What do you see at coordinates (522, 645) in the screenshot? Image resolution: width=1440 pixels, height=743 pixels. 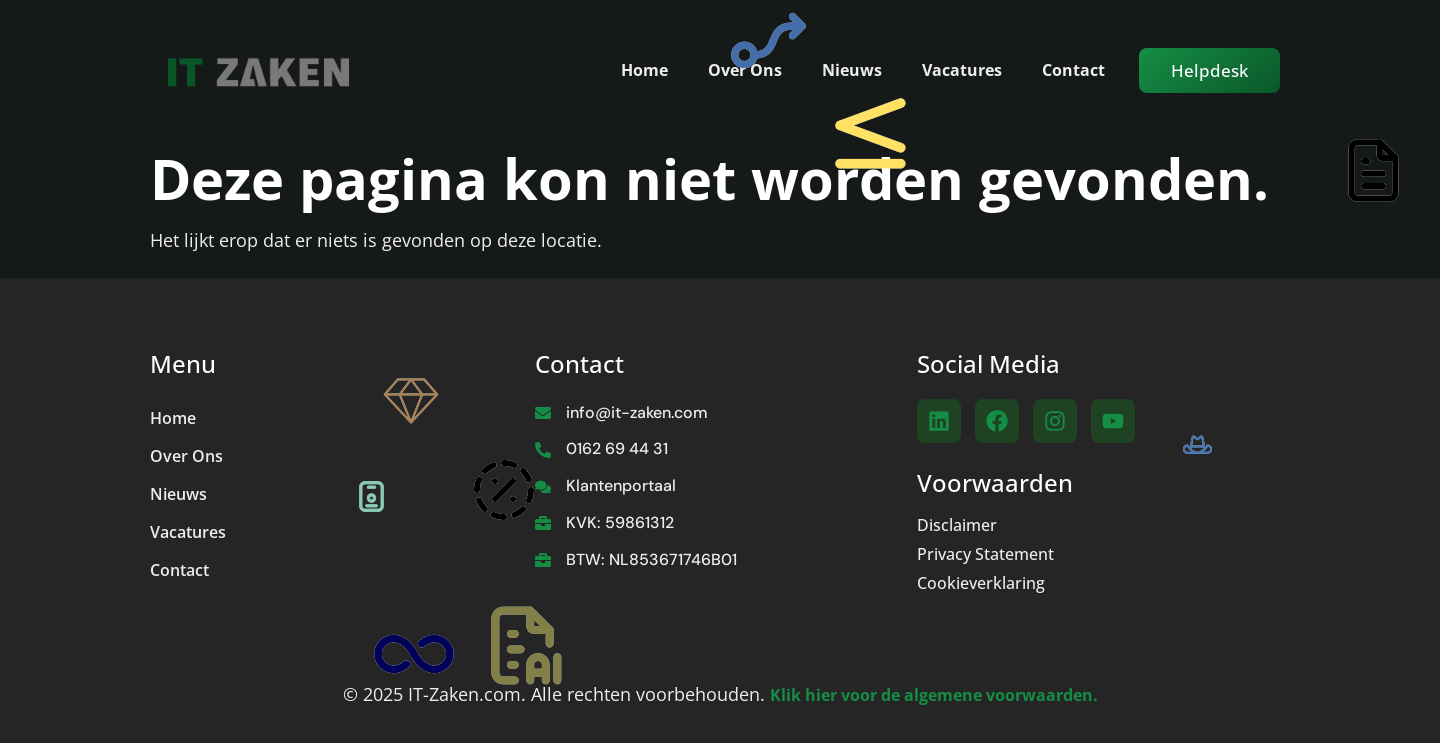 I see `open AI-generated document` at bounding box center [522, 645].